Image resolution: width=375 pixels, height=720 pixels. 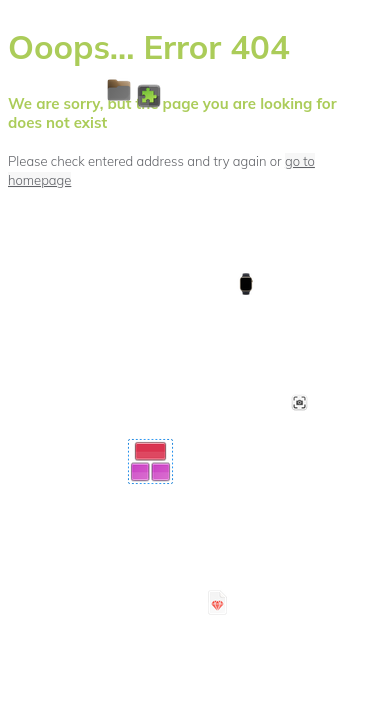 What do you see at coordinates (150, 461) in the screenshot?
I see `select all items in the current view` at bounding box center [150, 461].